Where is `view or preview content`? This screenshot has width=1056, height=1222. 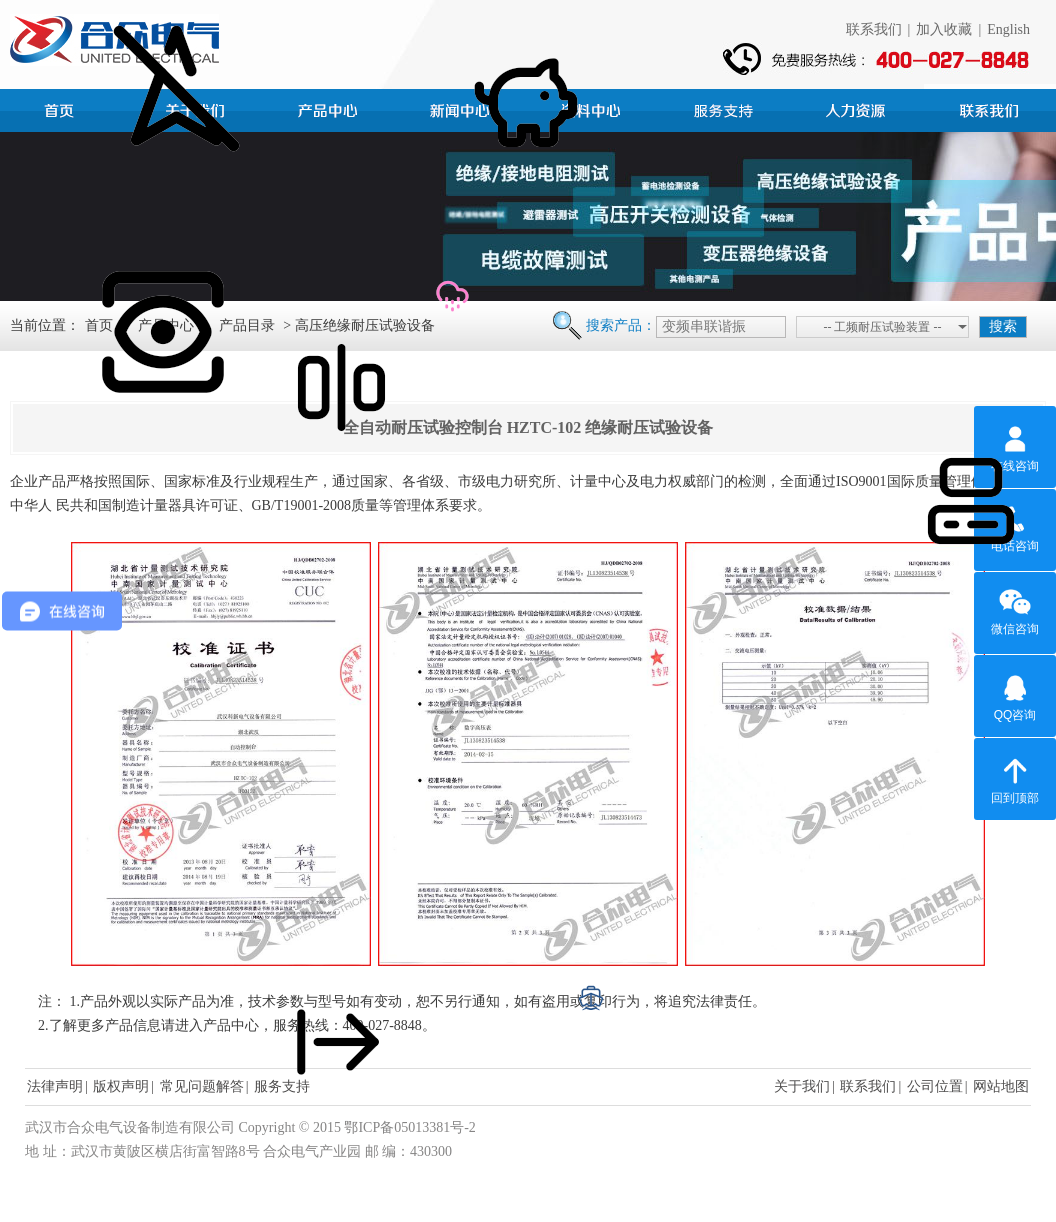
view or preview content is located at coordinates (163, 332).